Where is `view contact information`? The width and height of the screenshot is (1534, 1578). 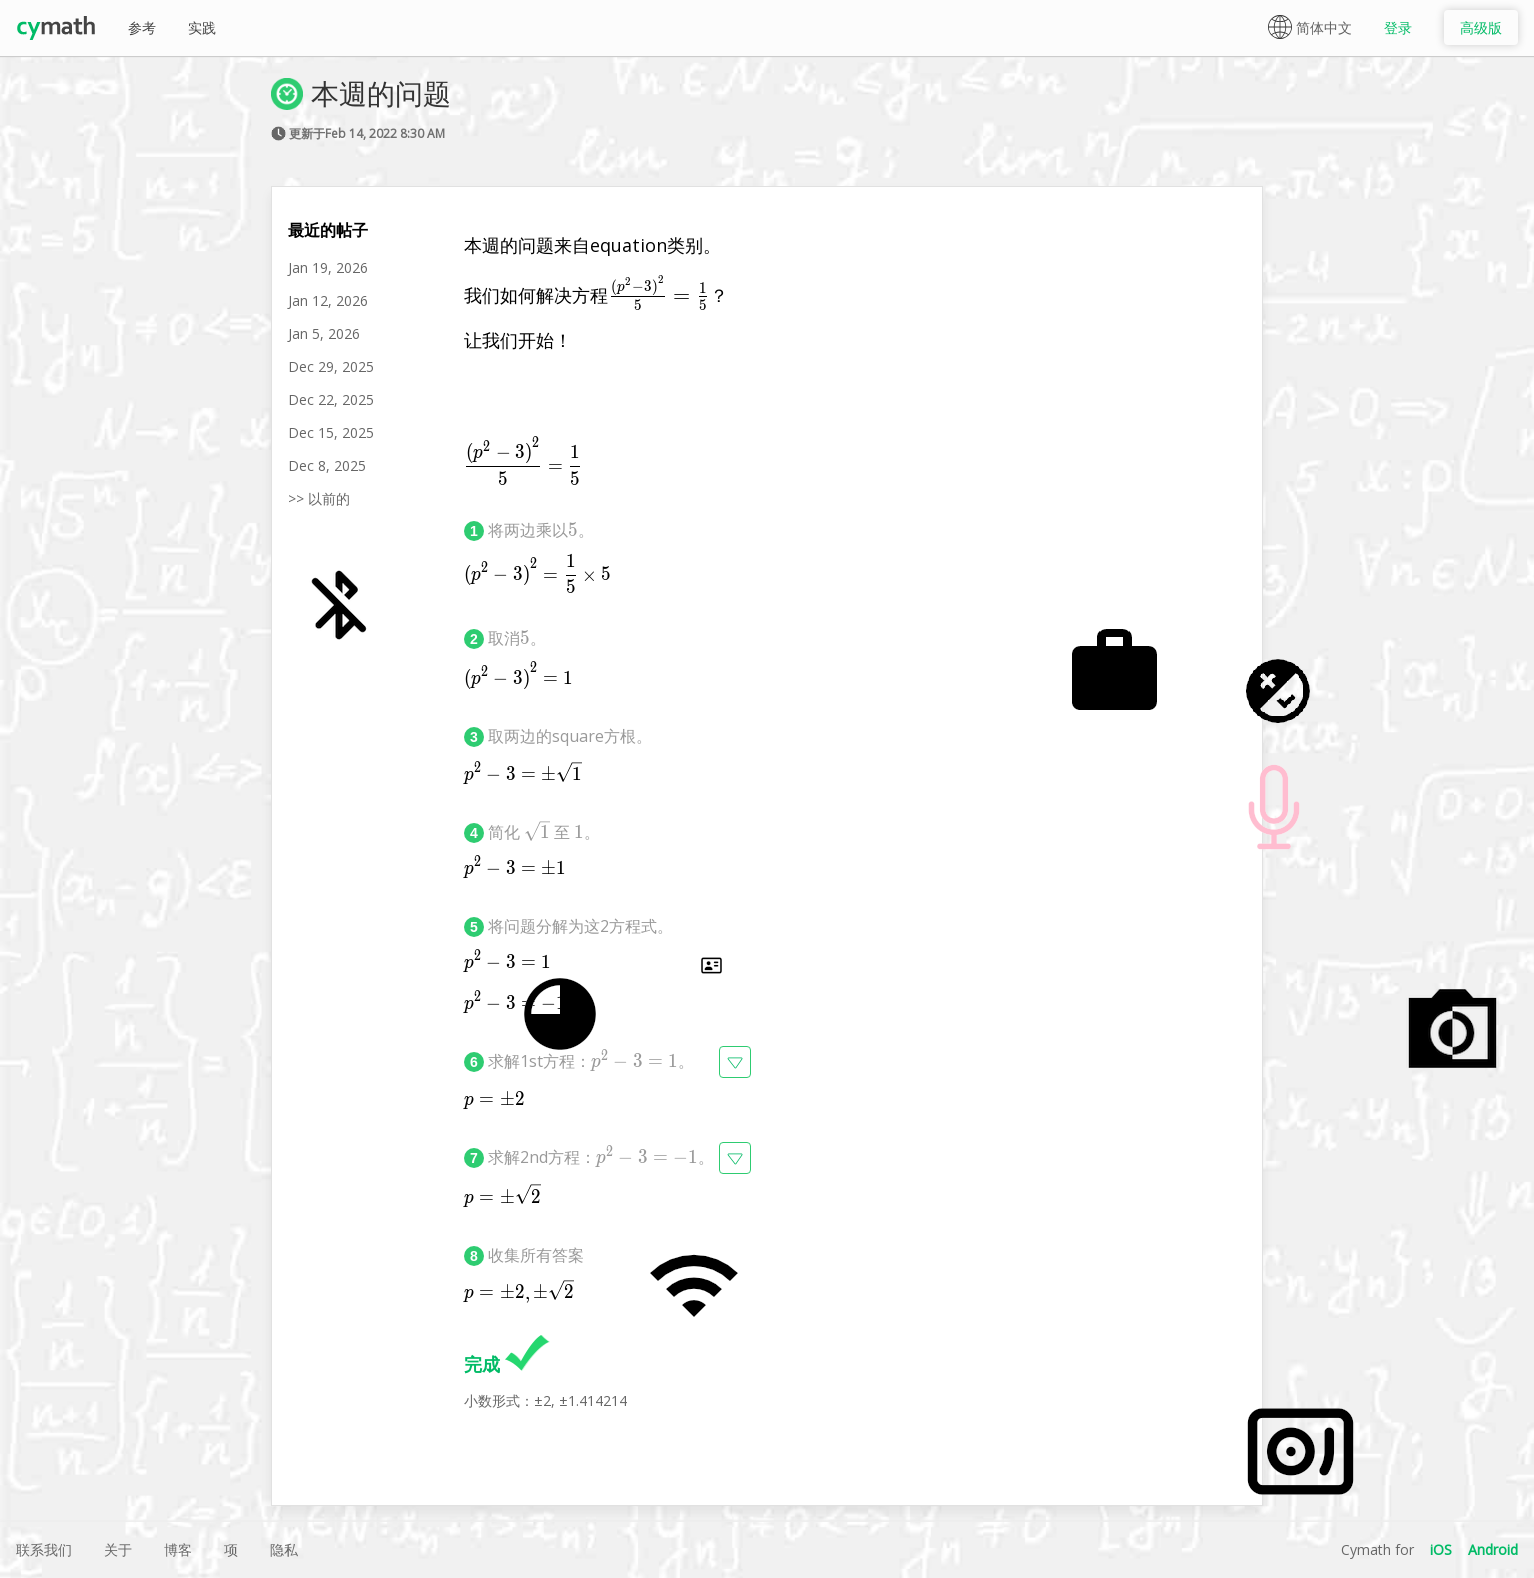 view contact information is located at coordinates (711, 965).